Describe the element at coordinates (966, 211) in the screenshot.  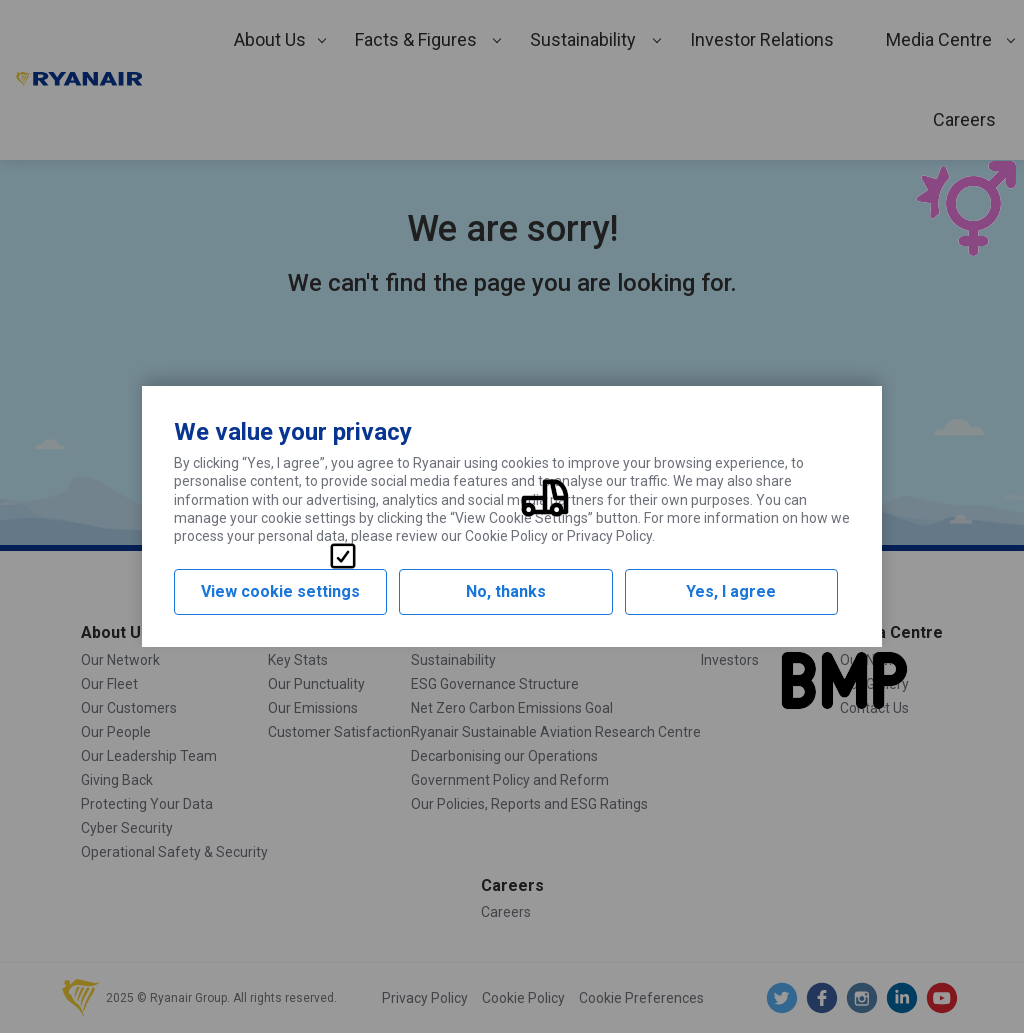
I see `indicates gender-based violence awareness or resources` at that location.